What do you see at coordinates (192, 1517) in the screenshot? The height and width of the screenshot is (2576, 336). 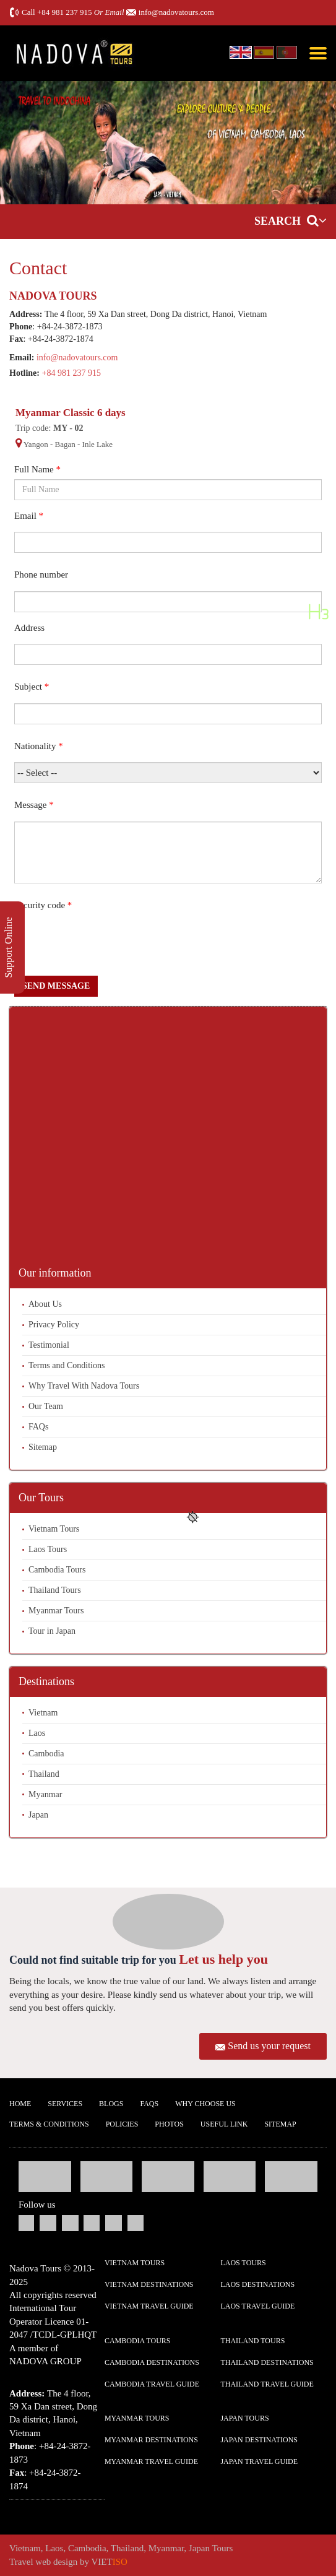 I see `location services disabled` at bounding box center [192, 1517].